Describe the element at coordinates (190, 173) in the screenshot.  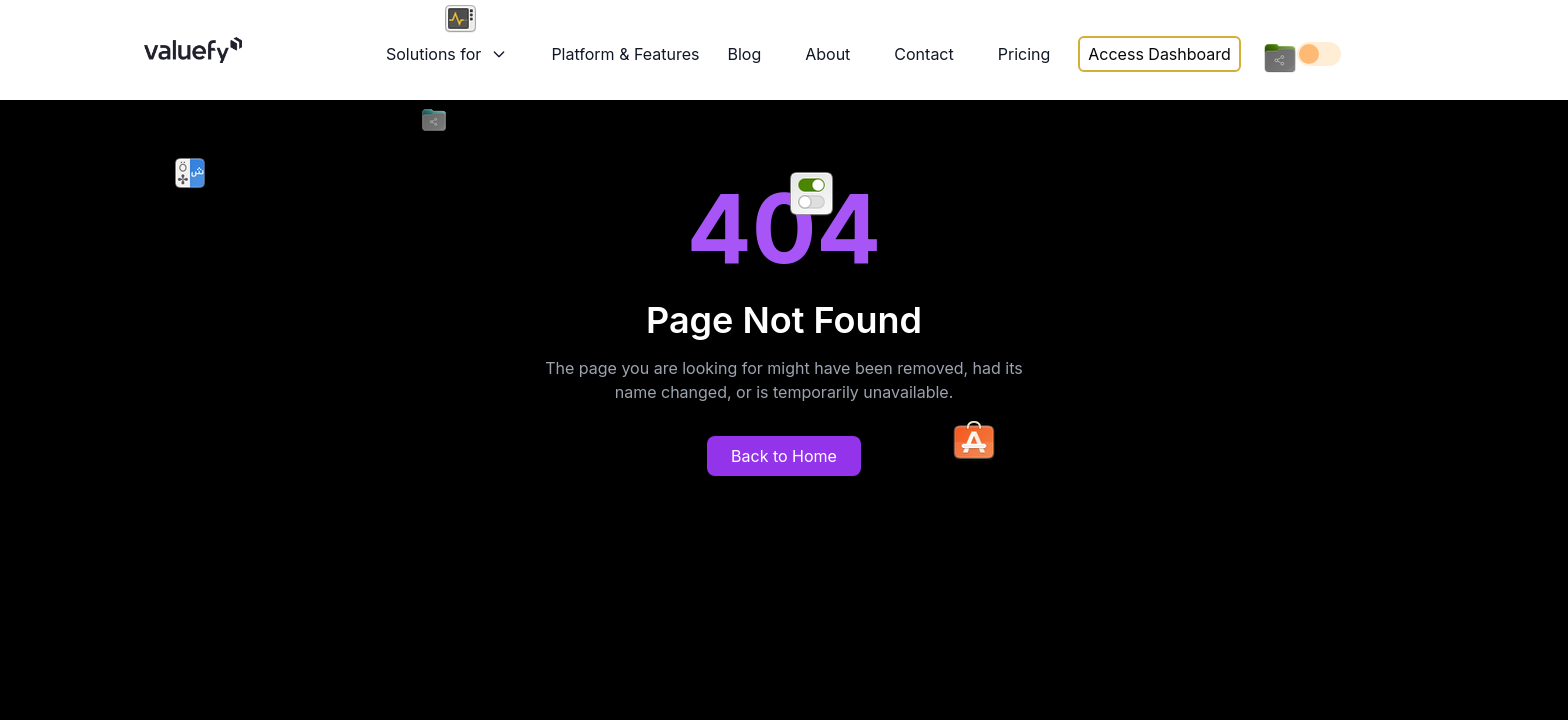
I see `open the character map application` at that location.